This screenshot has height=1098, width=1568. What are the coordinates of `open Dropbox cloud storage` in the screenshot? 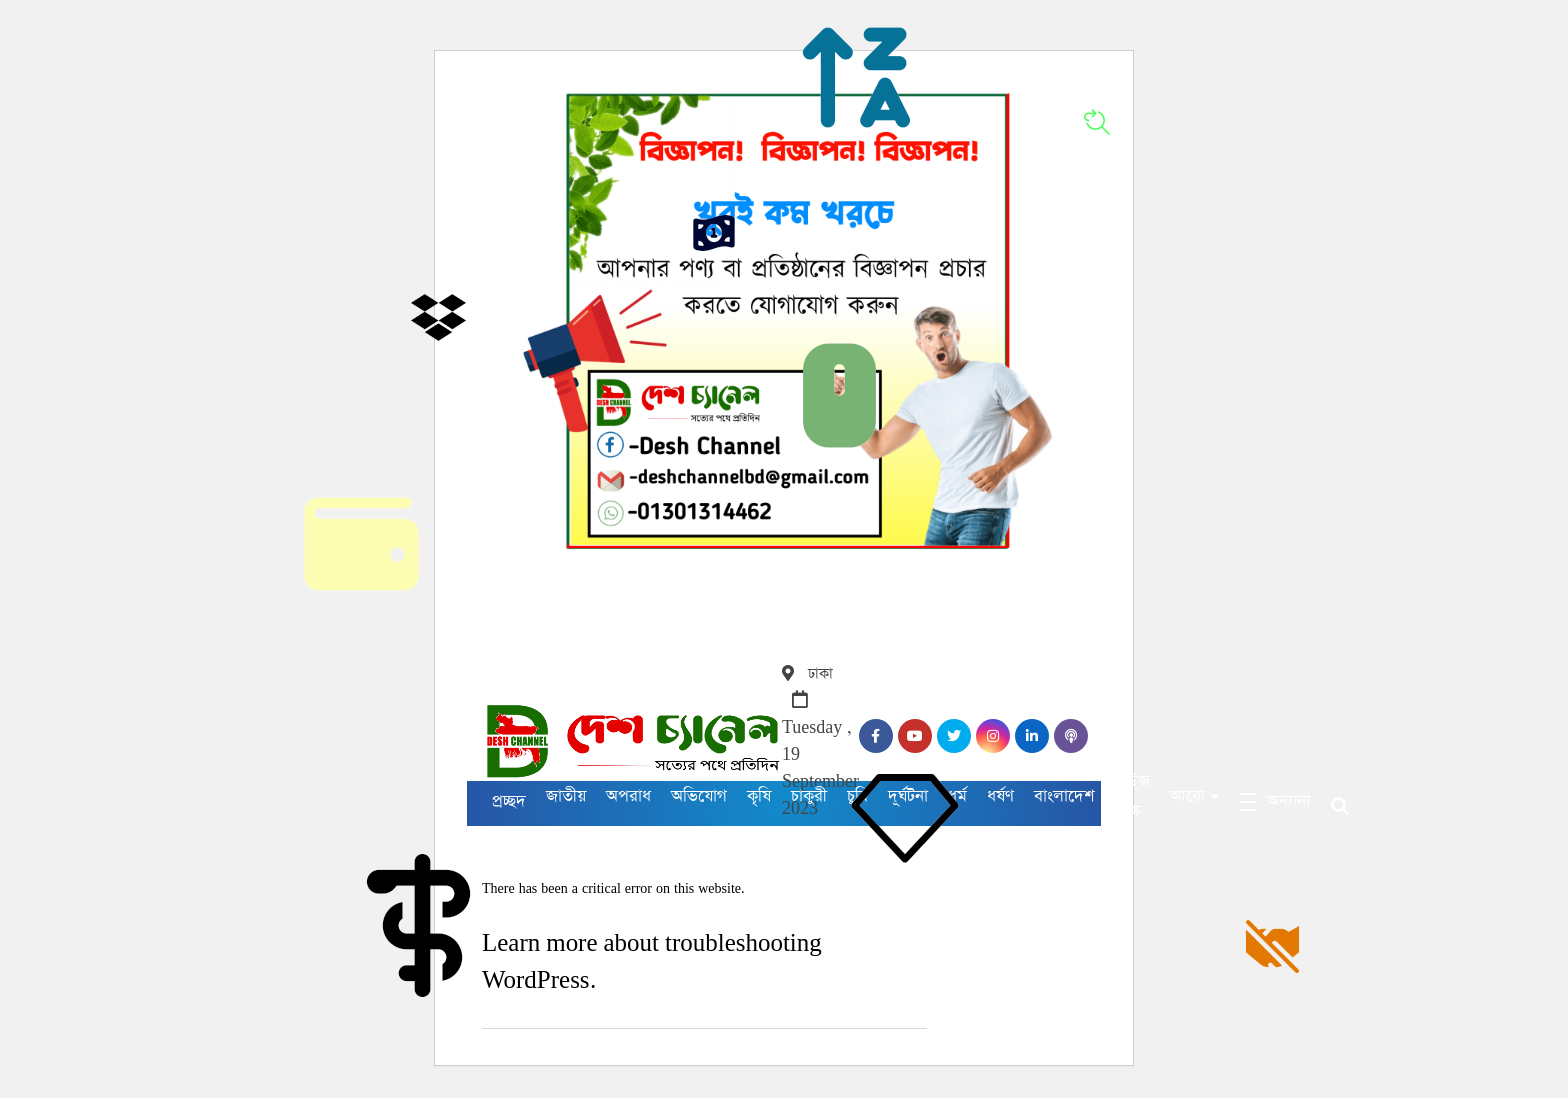 It's located at (438, 317).